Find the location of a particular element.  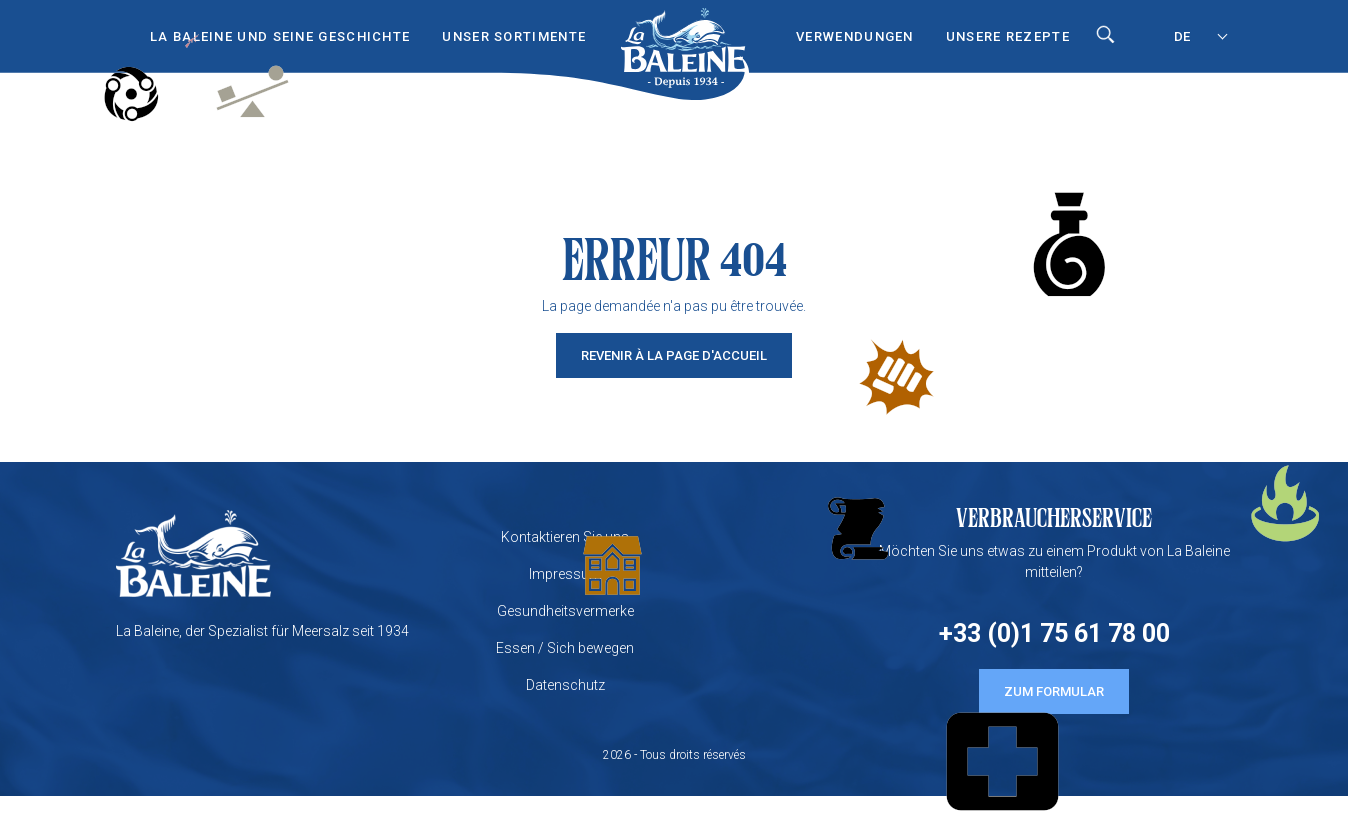

access health or medical features is located at coordinates (1002, 761).